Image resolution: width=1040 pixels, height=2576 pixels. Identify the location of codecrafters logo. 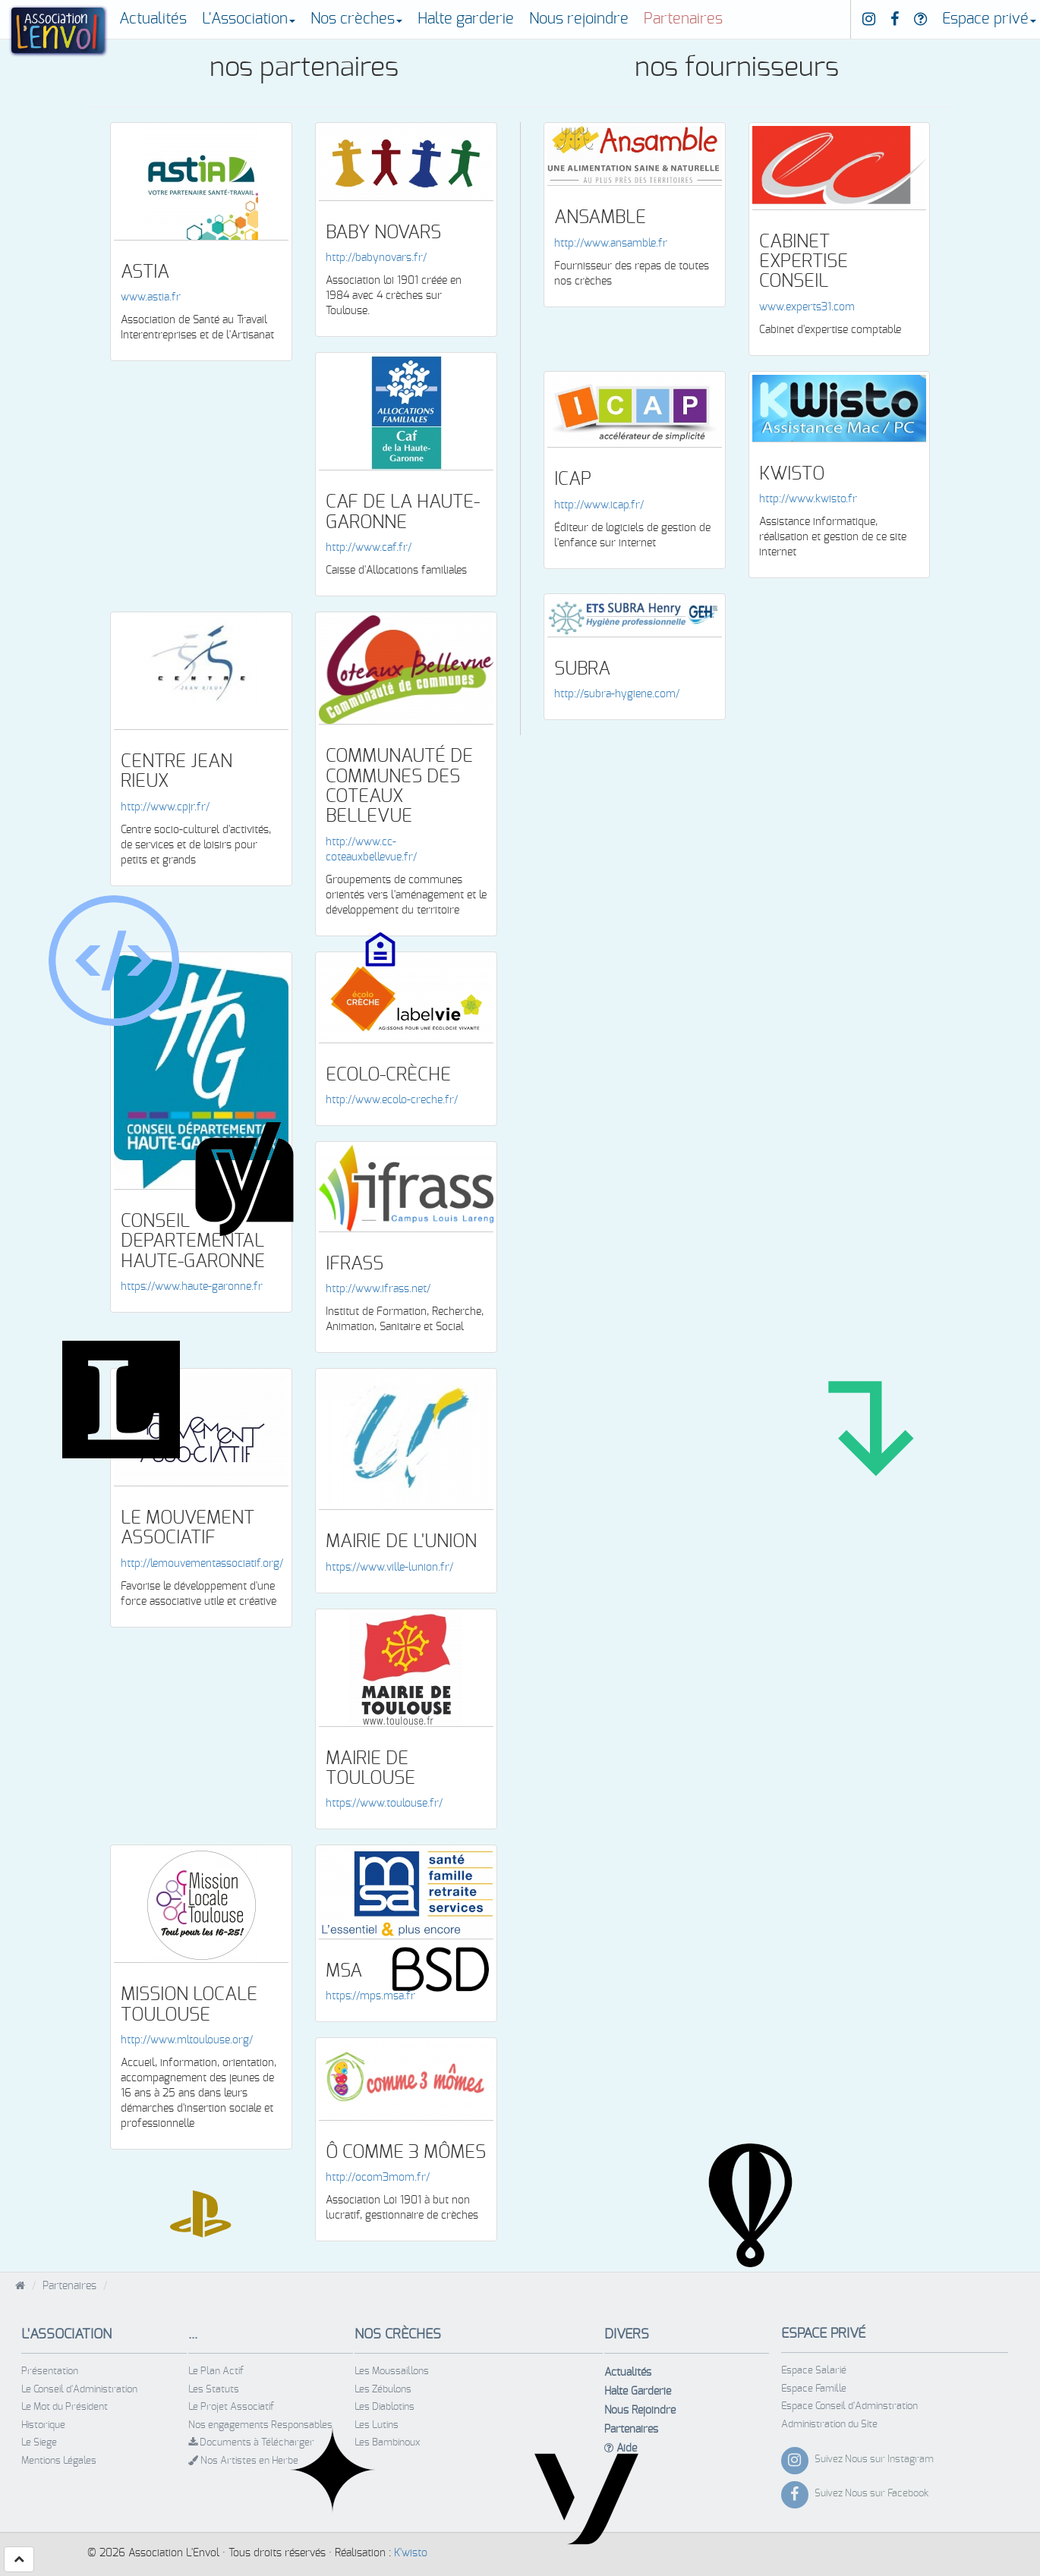
(114, 961).